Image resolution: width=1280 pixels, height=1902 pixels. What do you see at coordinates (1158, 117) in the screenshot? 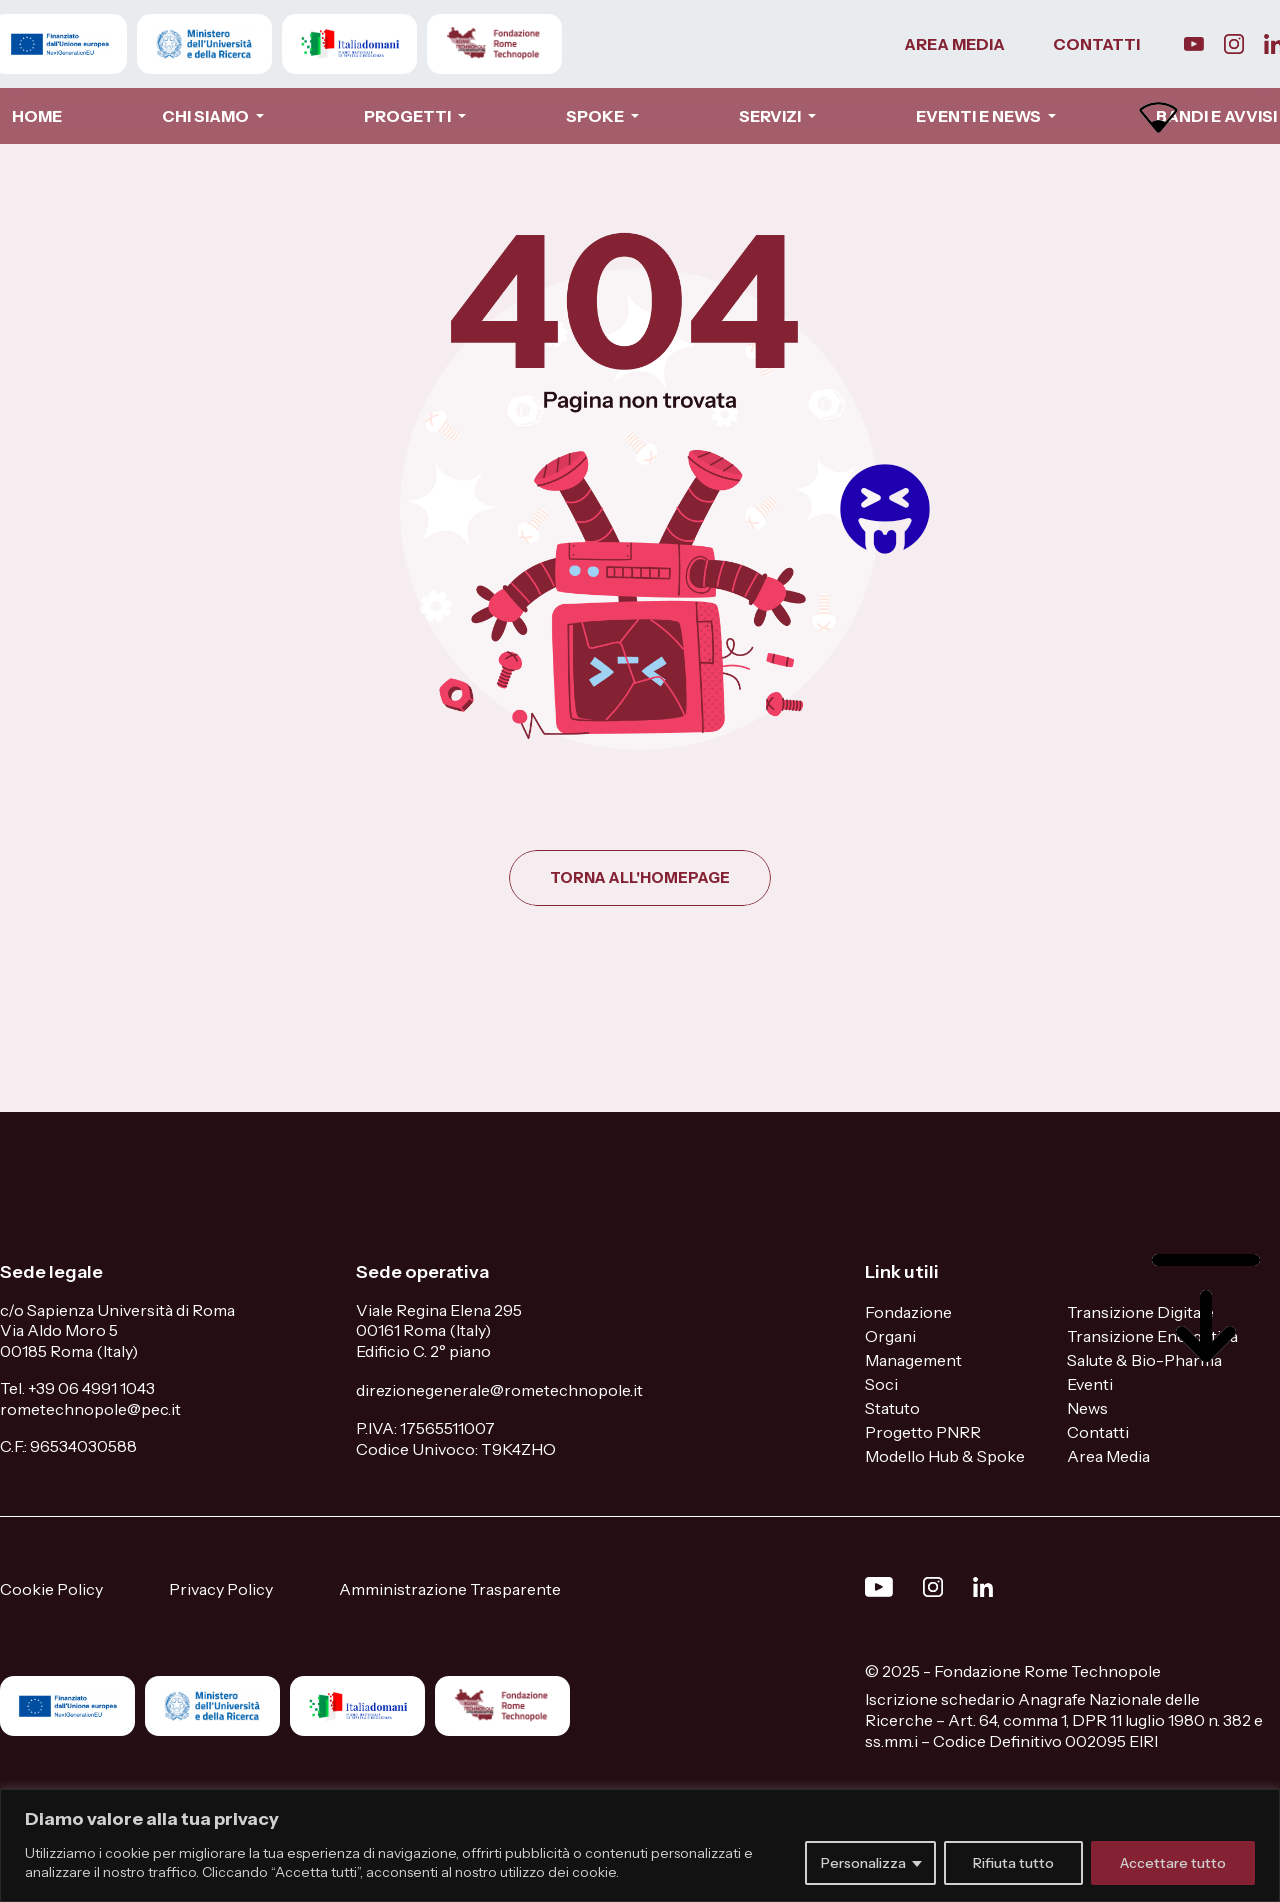
I see `indicates weak wifi signal strength` at bounding box center [1158, 117].